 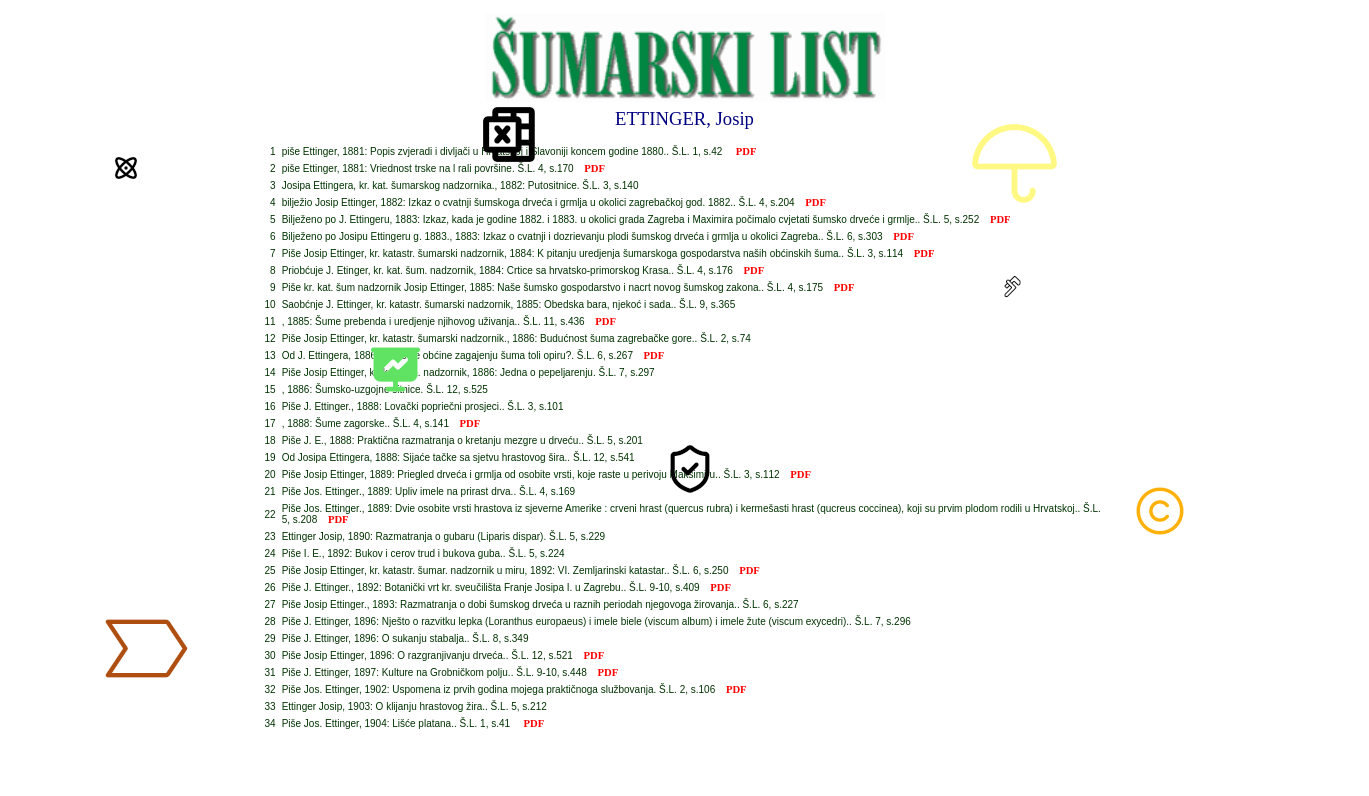 What do you see at coordinates (143, 648) in the screenshot?
I see `apply a label or tag to an item` at bounding box center [143, 648].